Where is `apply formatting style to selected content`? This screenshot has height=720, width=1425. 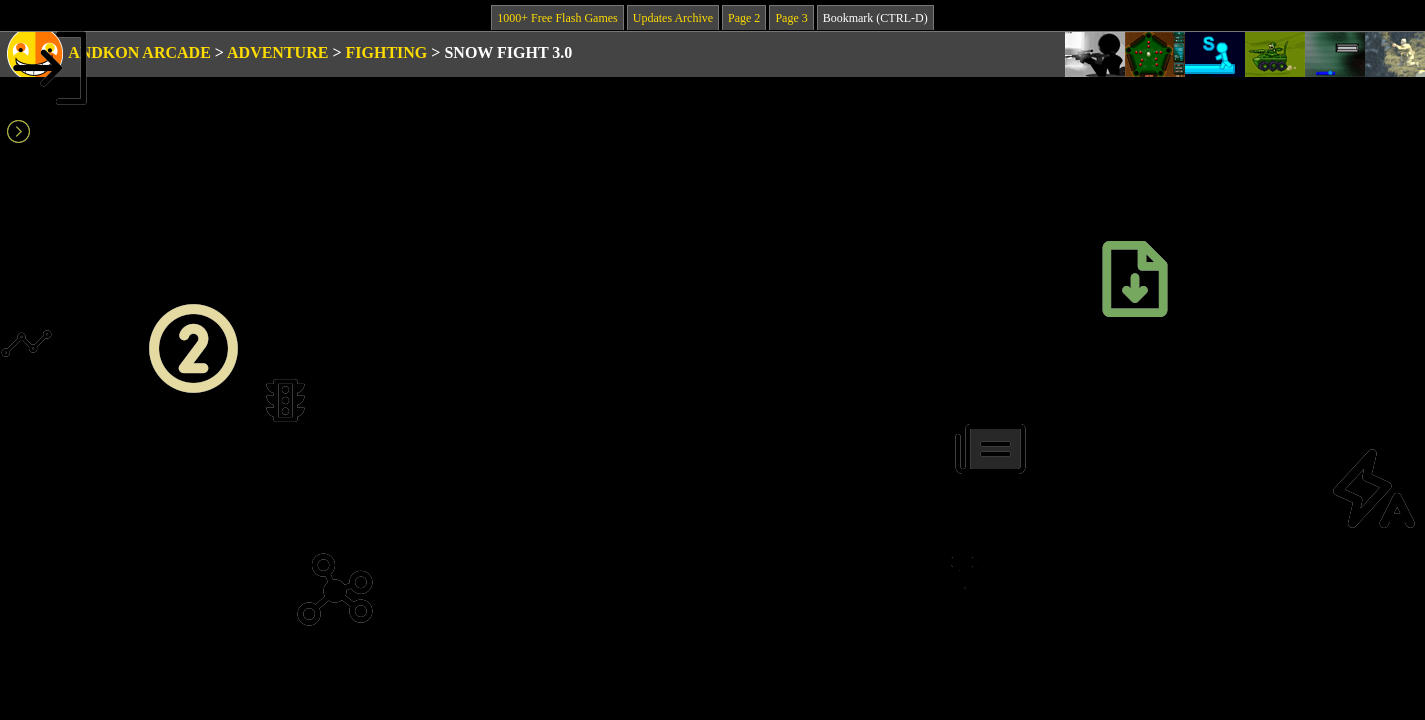 apply formatting style to selected content is located at coordinates (964, 573).